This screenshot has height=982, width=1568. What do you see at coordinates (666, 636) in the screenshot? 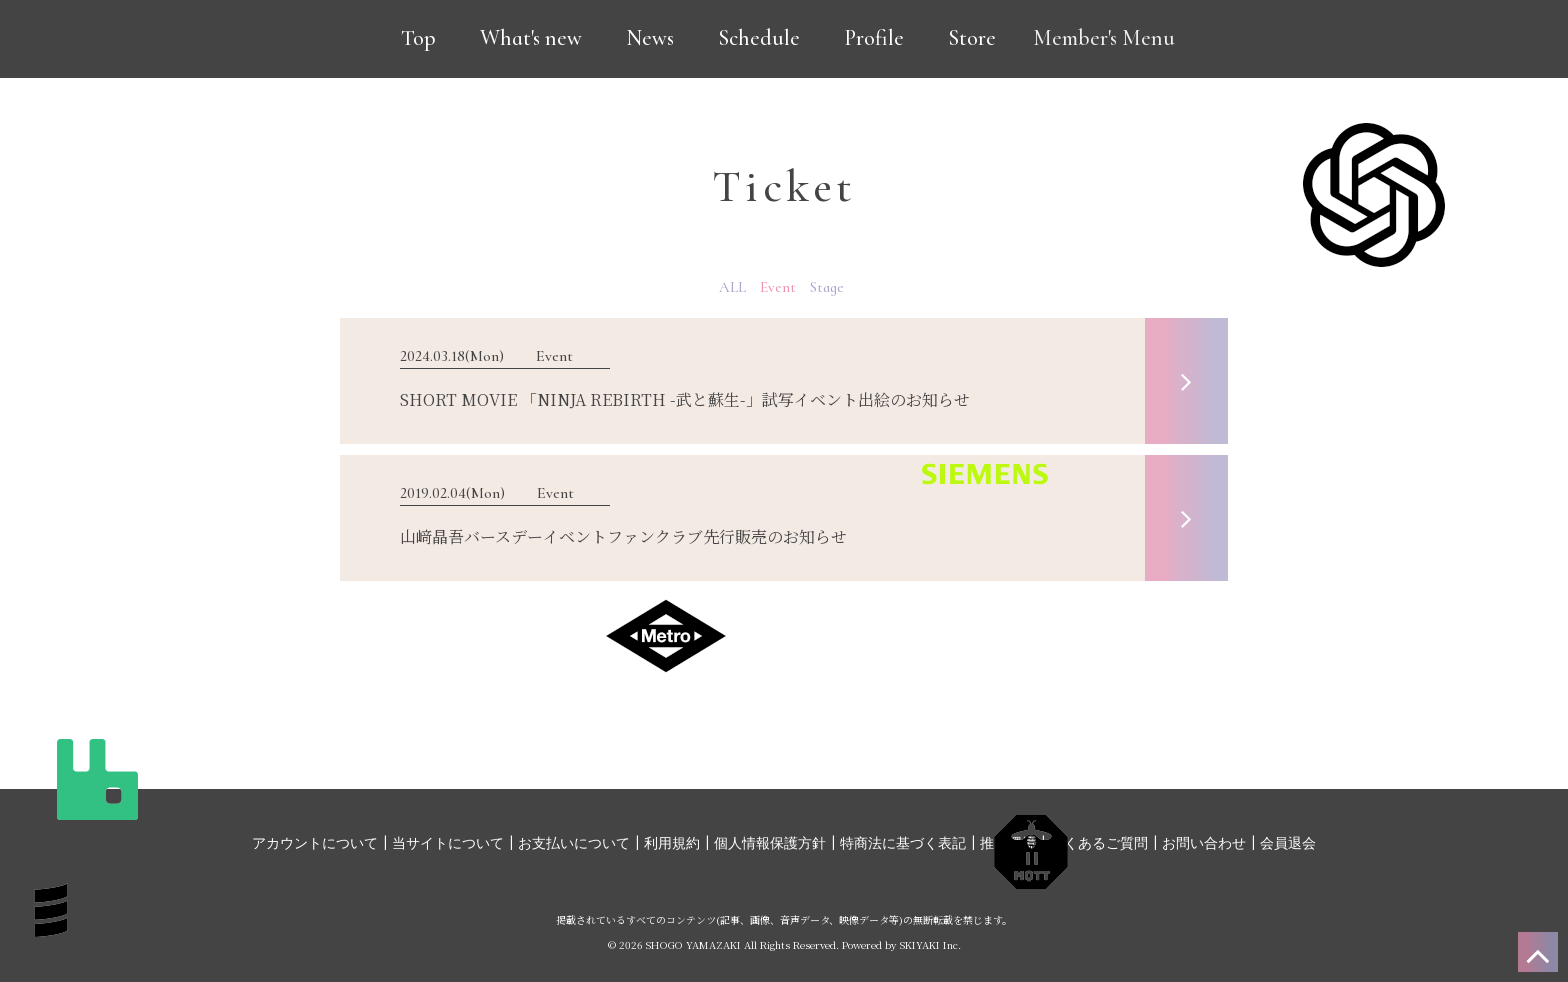
I see `open the Metro de Madrid transit app` at bounding box center [666, 636].